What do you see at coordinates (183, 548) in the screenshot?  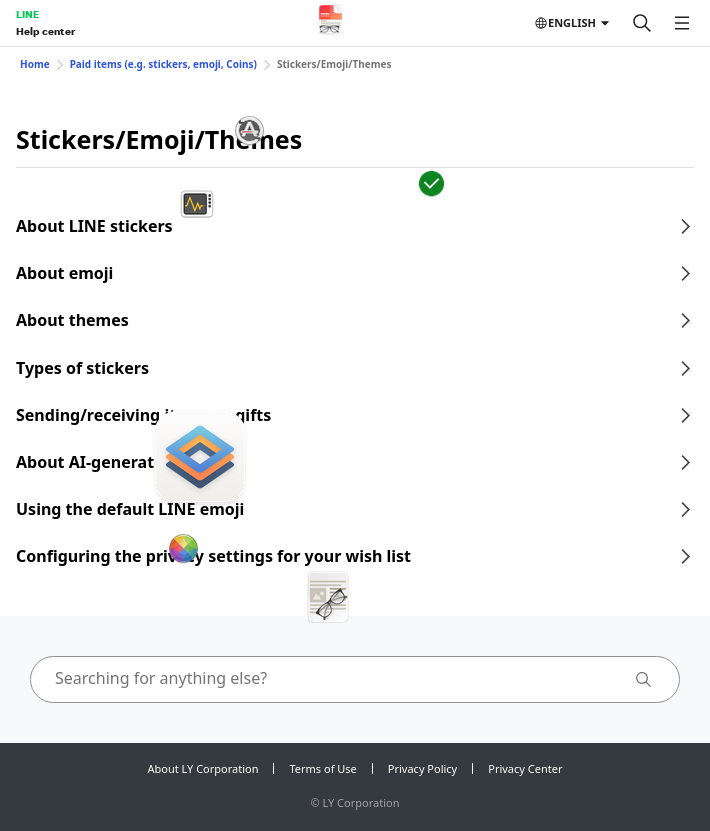 I see `access color management settings` at bounding box center [183, 548].